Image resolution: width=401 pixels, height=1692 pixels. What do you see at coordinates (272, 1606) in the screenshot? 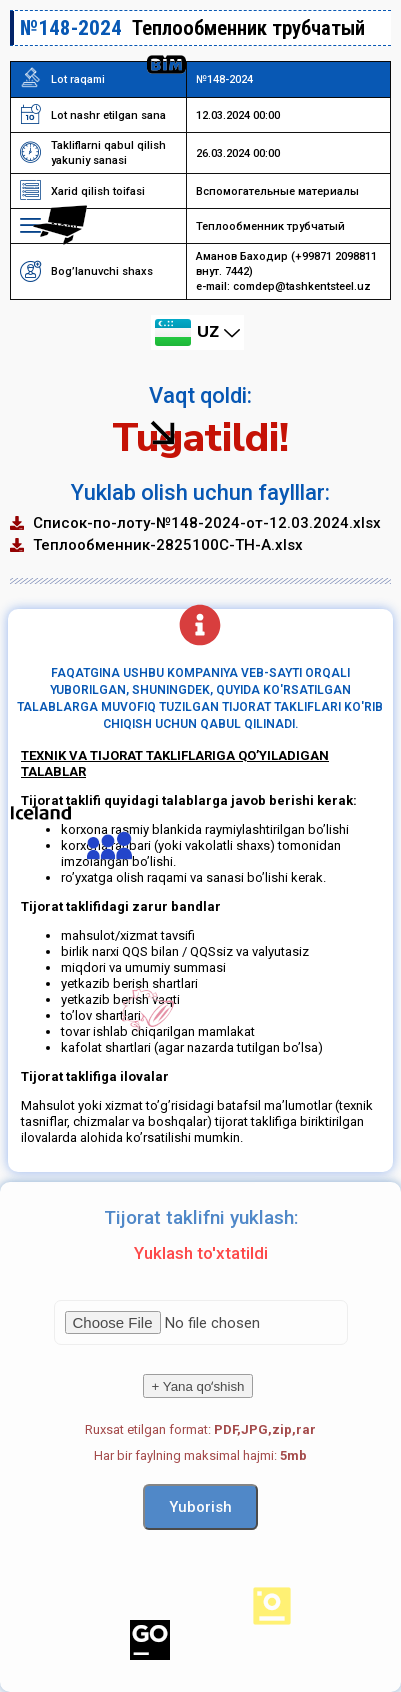
I see `access polaroid or instant camera features` at bounding box center [272, 1606].